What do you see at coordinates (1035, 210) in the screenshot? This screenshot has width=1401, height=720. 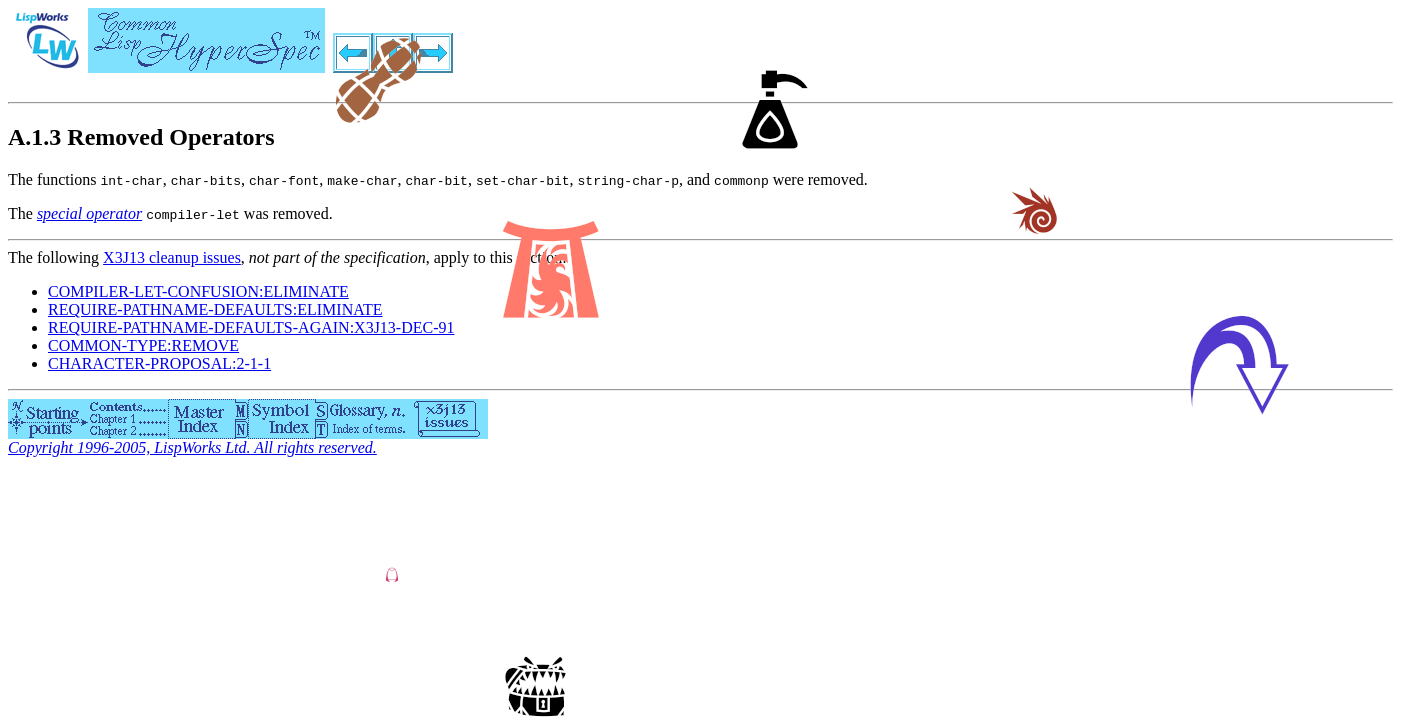 I see `select snail creature or enemy type in game` at bounding box center [1035, 210].